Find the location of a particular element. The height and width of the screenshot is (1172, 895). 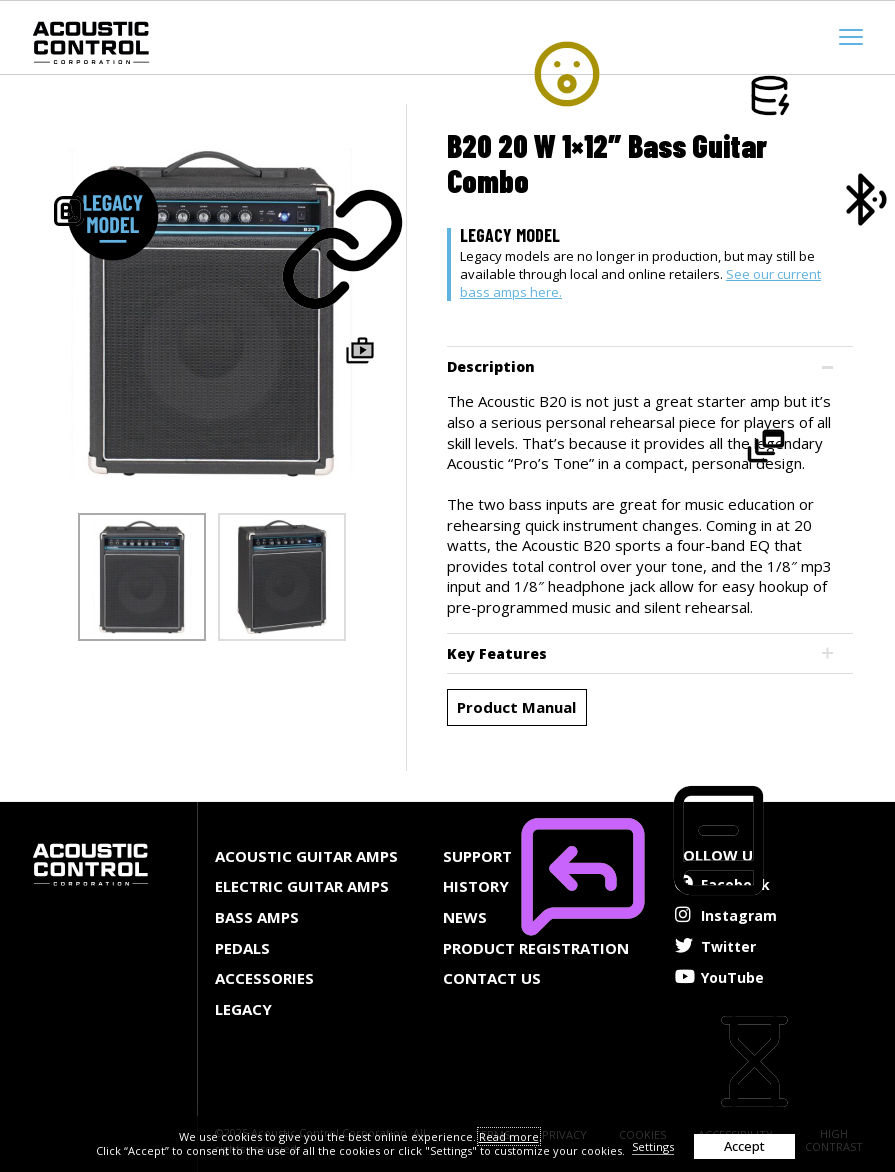

react with surprise to a message or post is located at coordinates (567, 74).